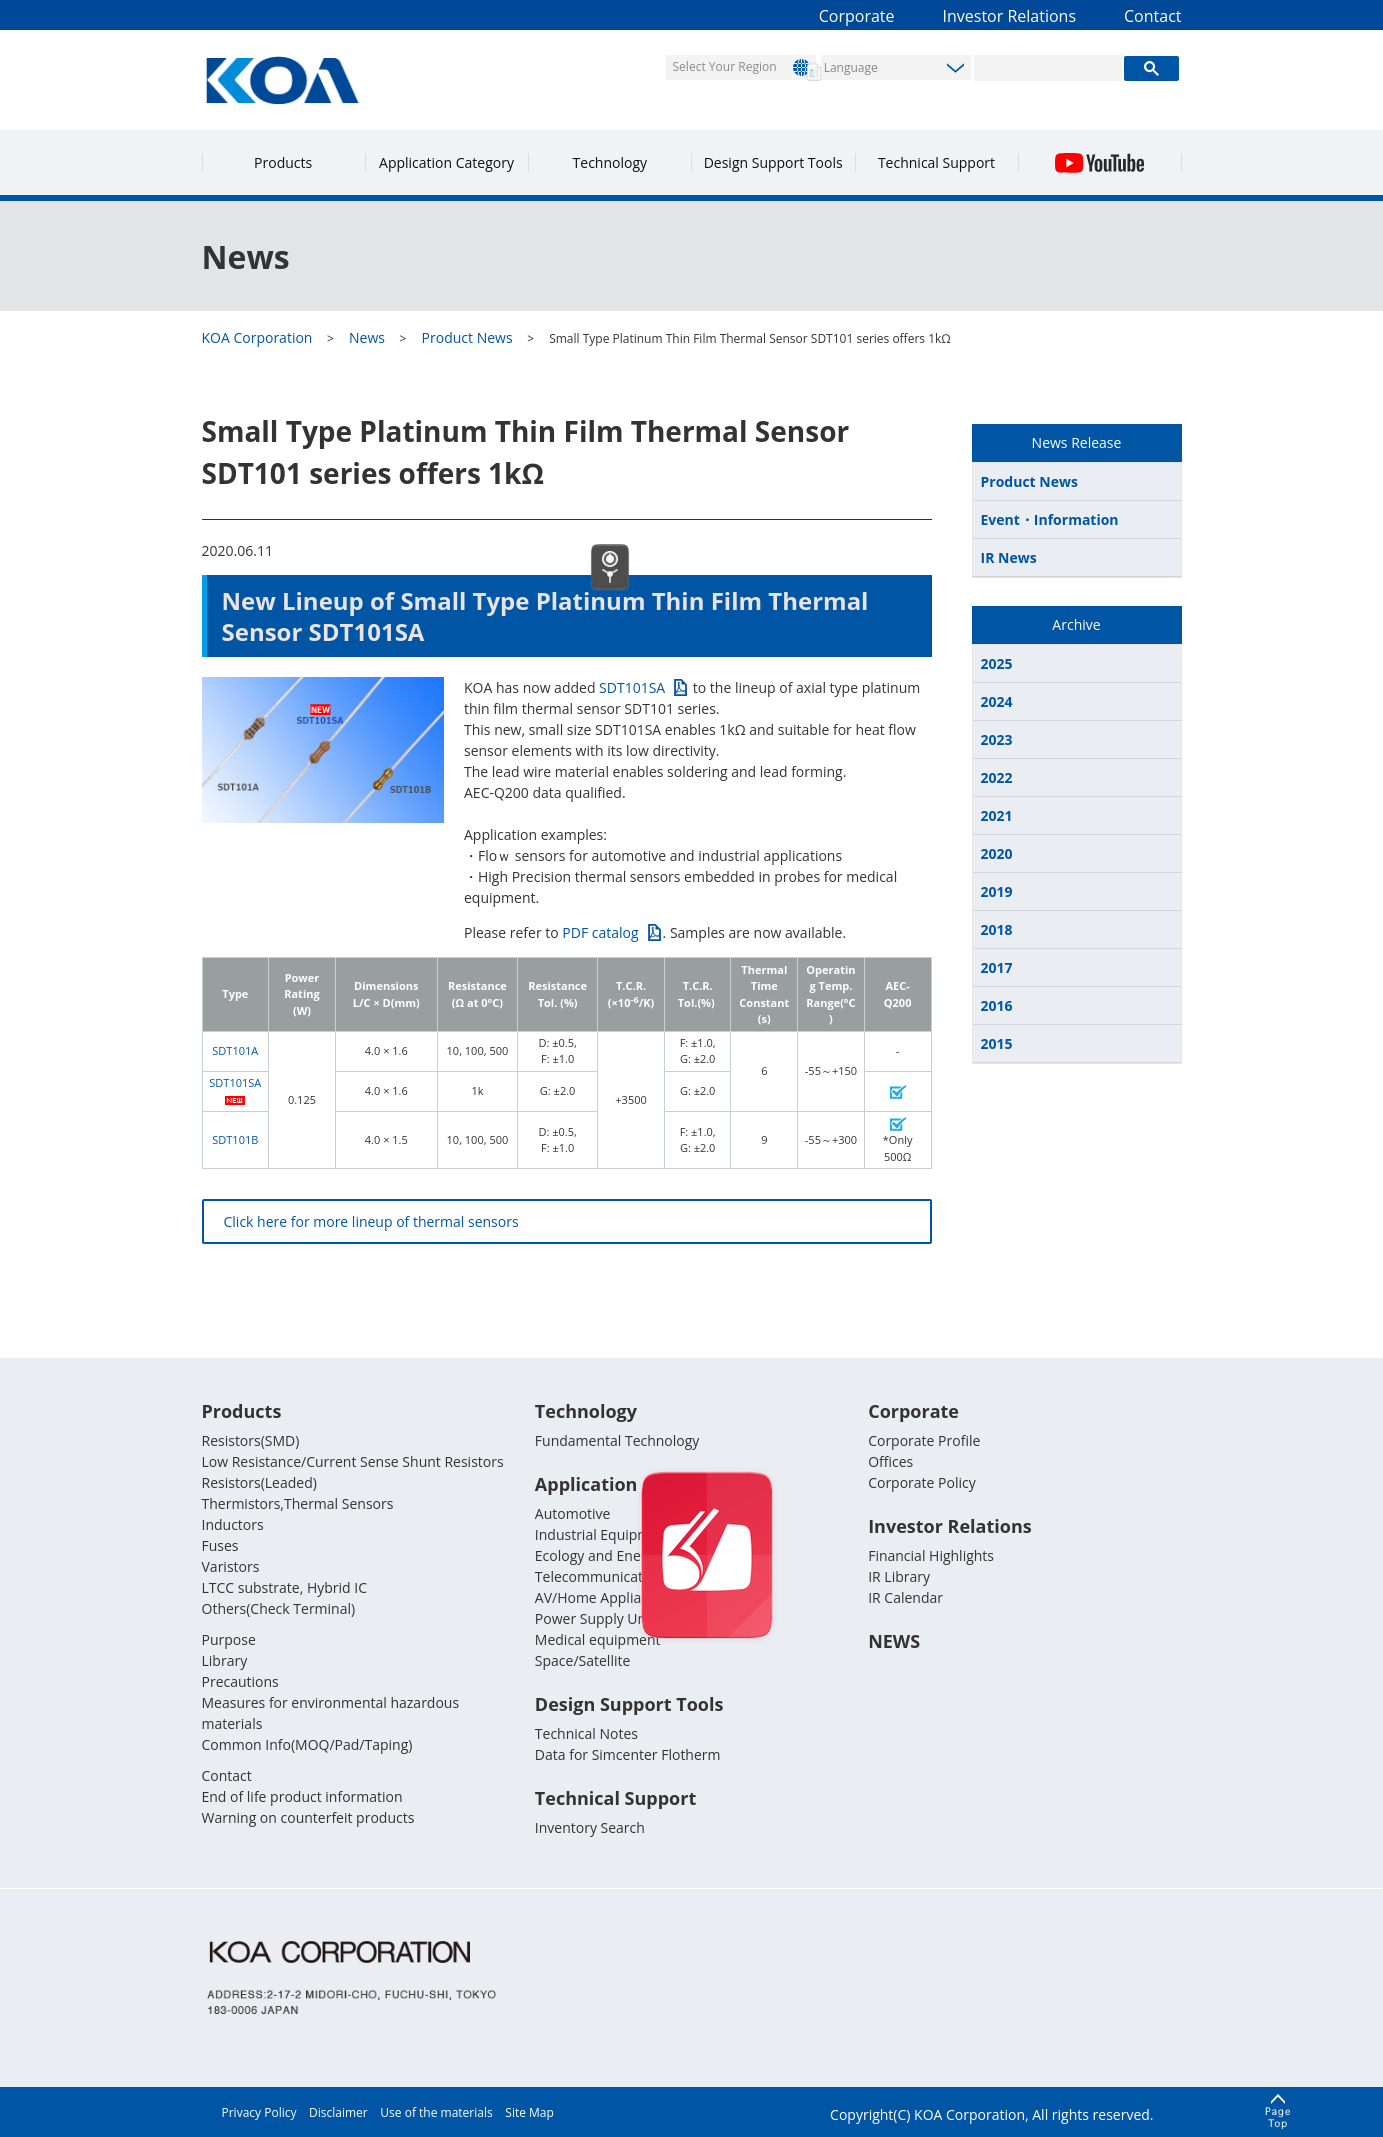 The height and width of the screenshot is (2137, 1383). Describe the element at coordinates (707, 1555) in the screenshot. I see `an EPS vector file` at that location.